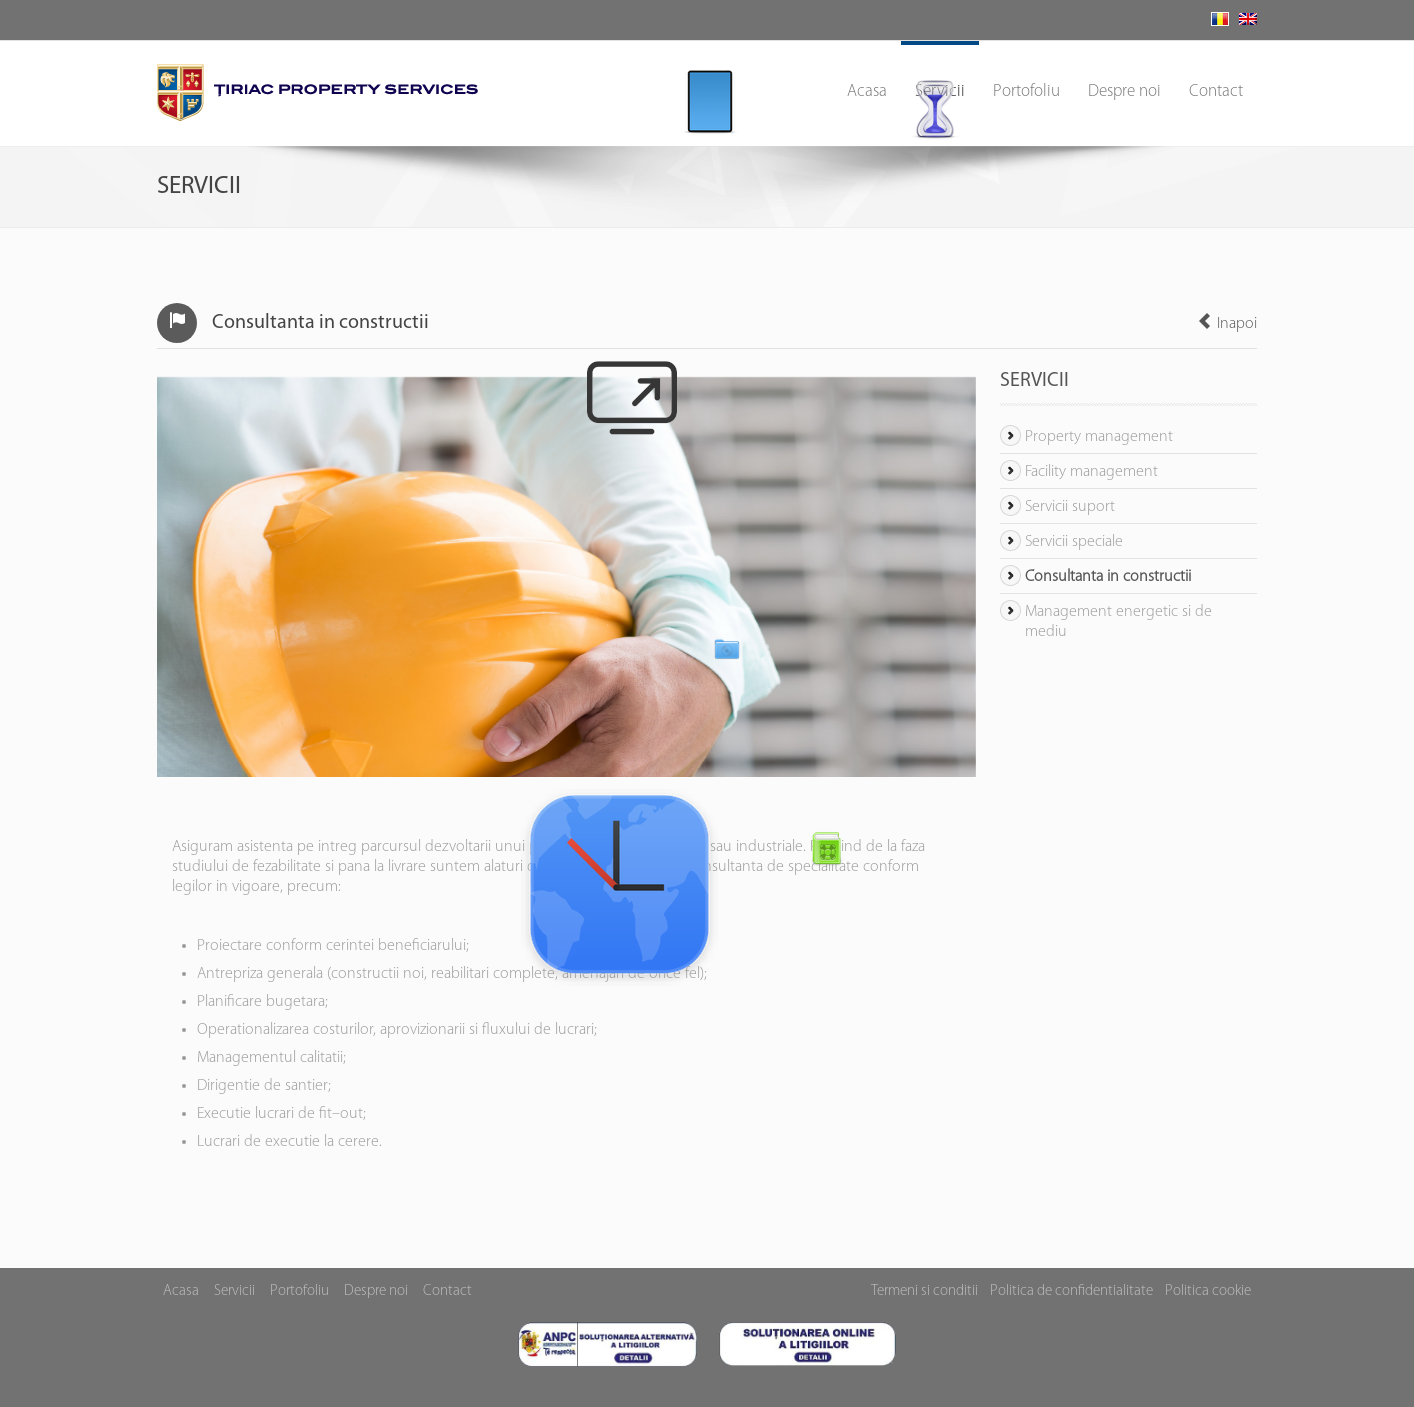  I want to click on access help documentation or user manual, so click(827, 849).